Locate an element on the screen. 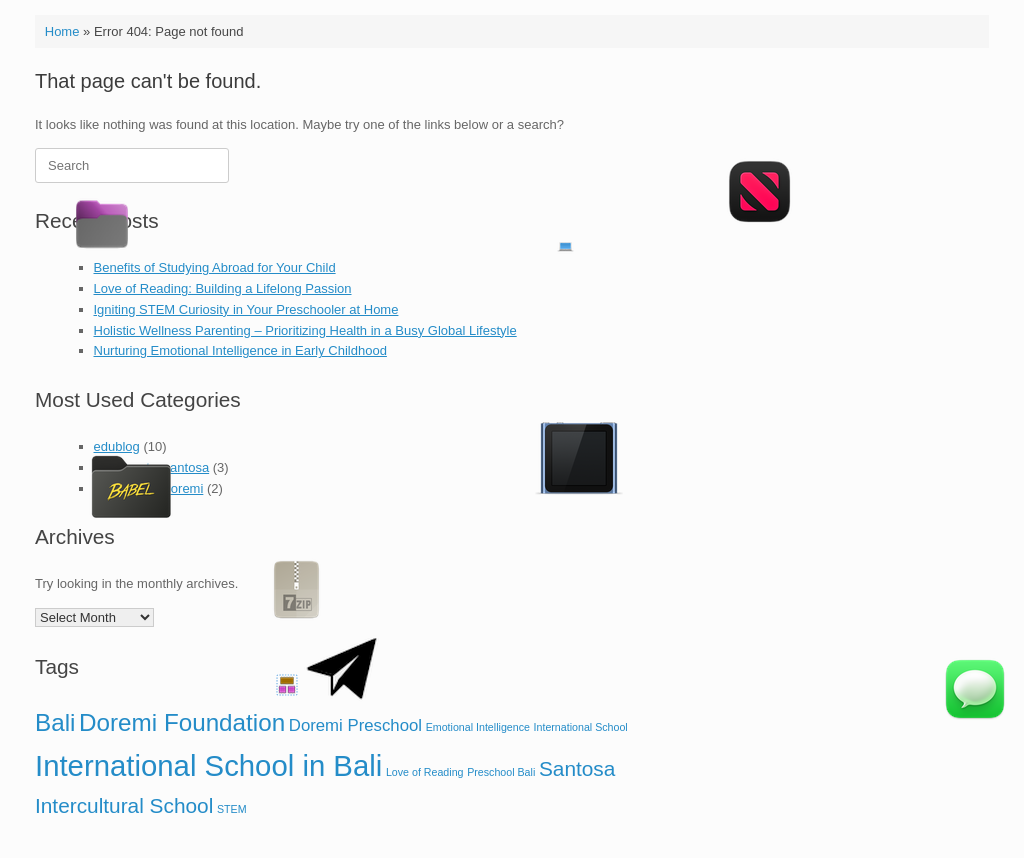  view sent messages folder is located at coordinates (341, 669).